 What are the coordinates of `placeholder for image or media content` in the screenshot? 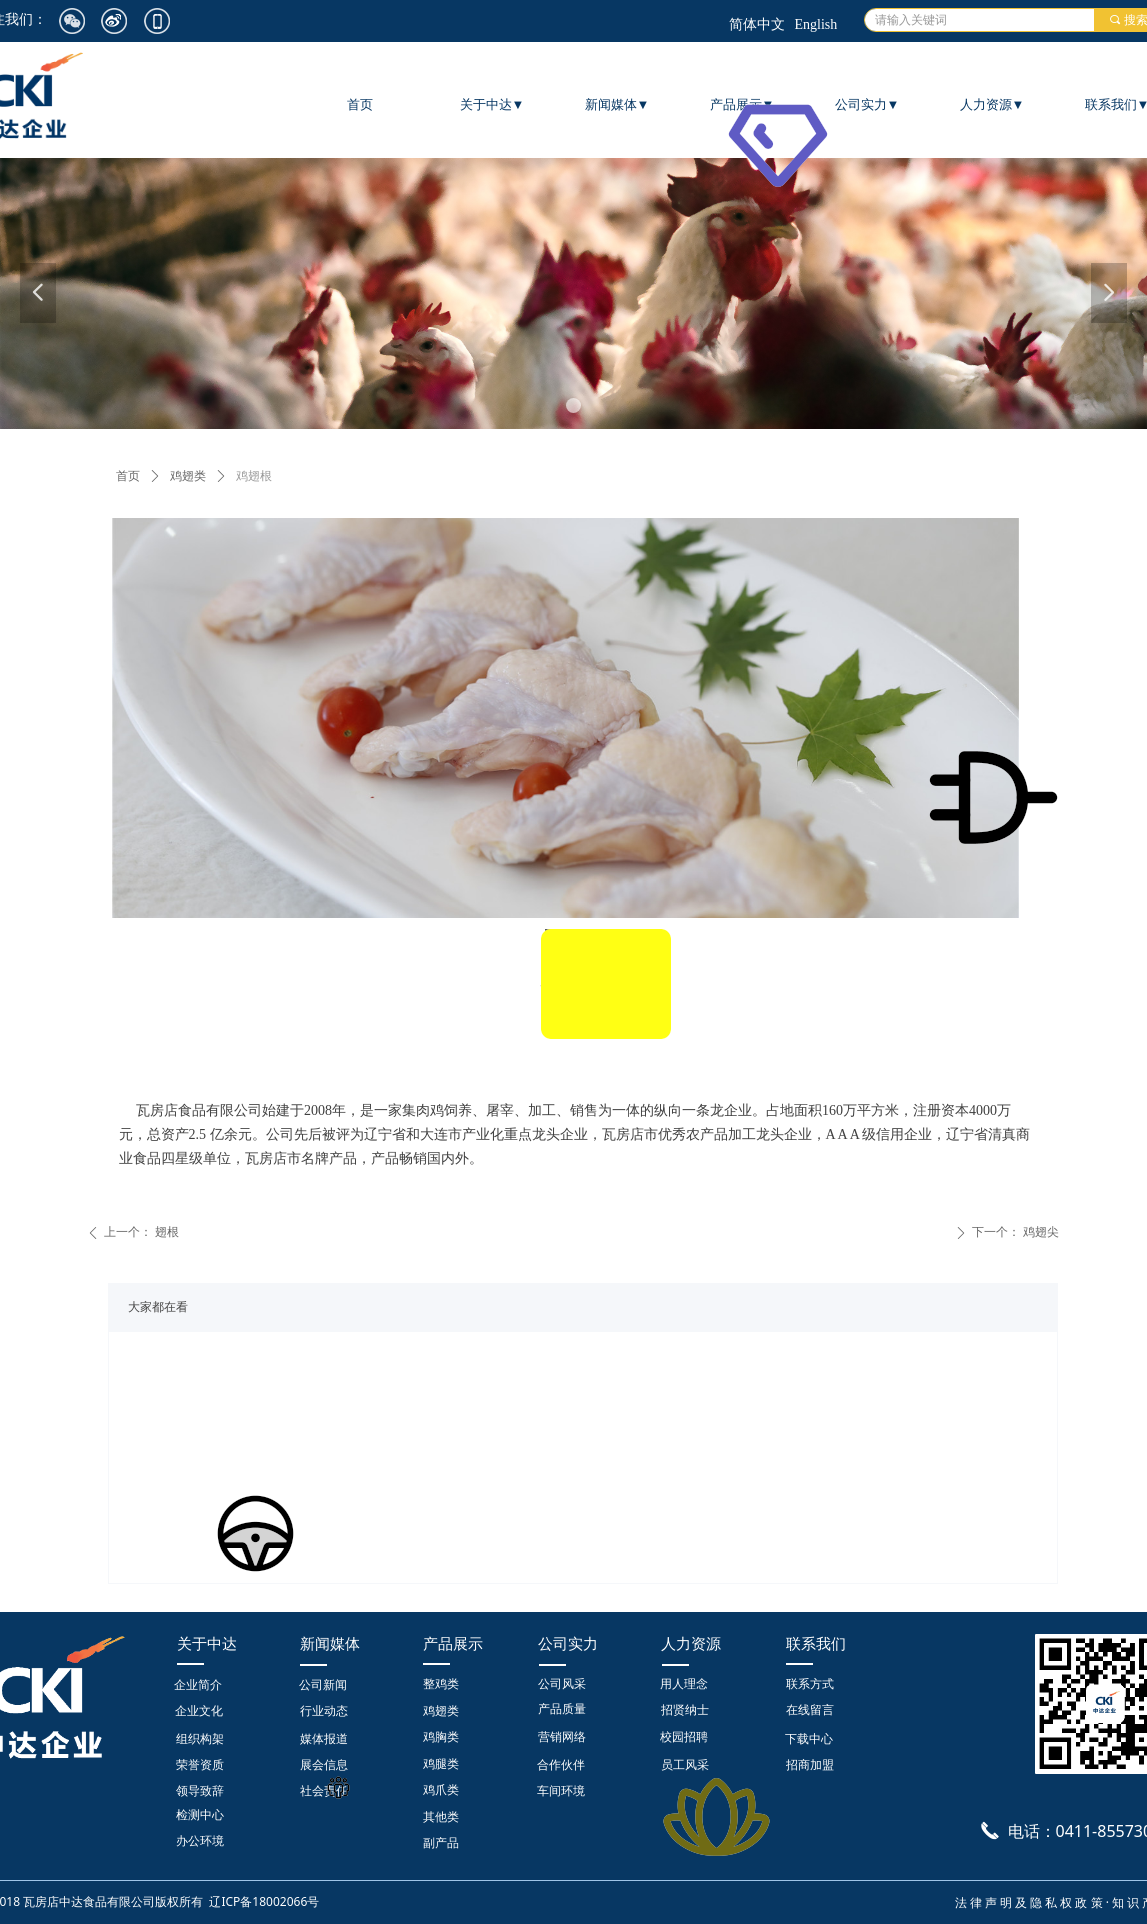 It's located at (606, 984).